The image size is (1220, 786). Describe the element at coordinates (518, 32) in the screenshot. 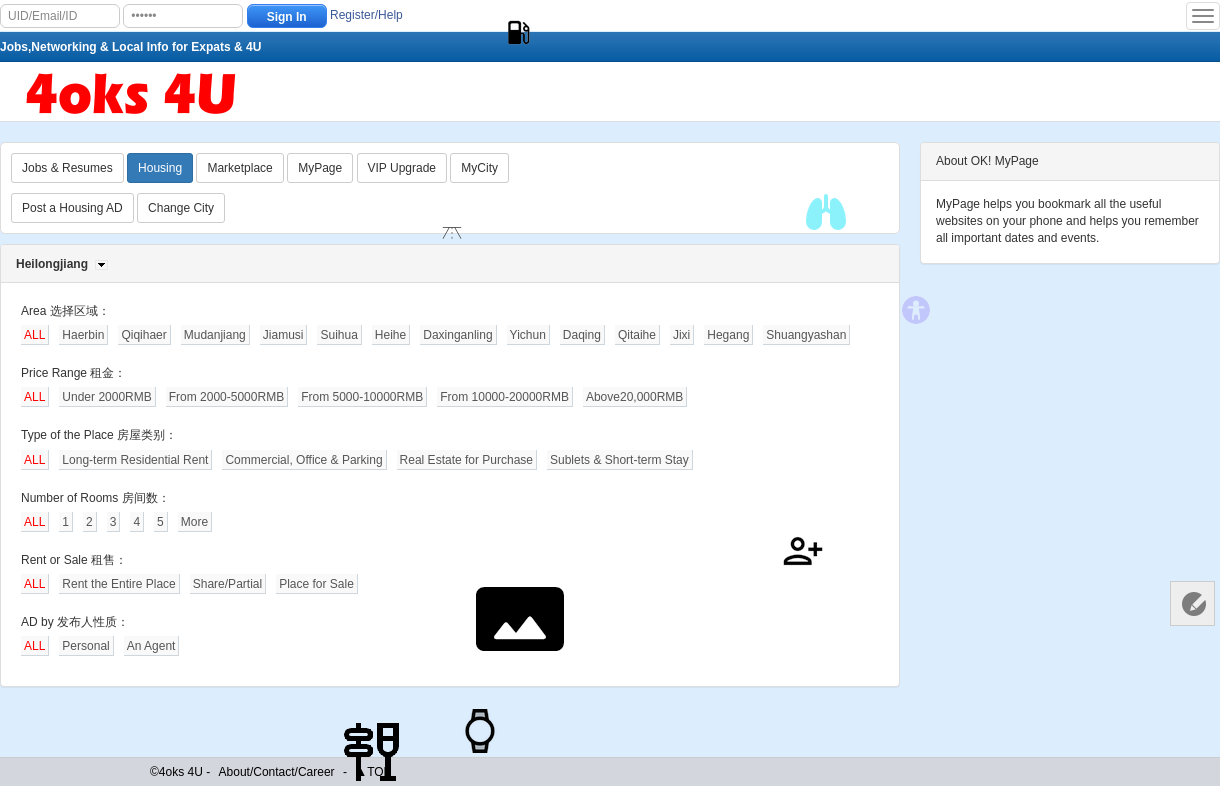

I see `find nearby gas stations` at that location.